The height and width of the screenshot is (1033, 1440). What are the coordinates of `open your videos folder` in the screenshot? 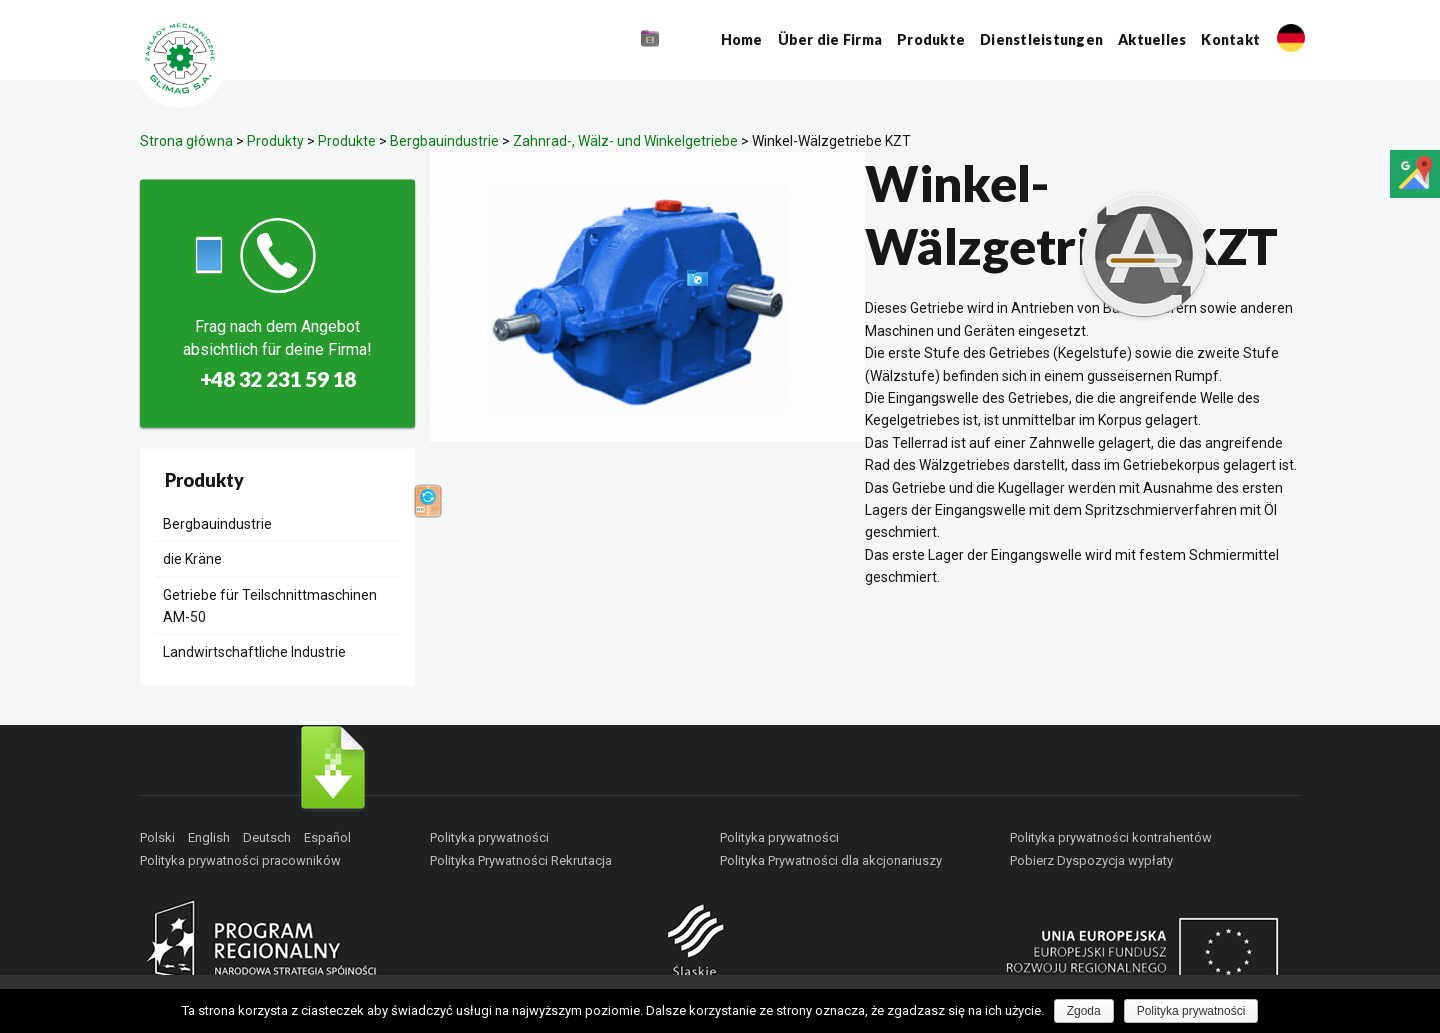 It's located at (650, 38).